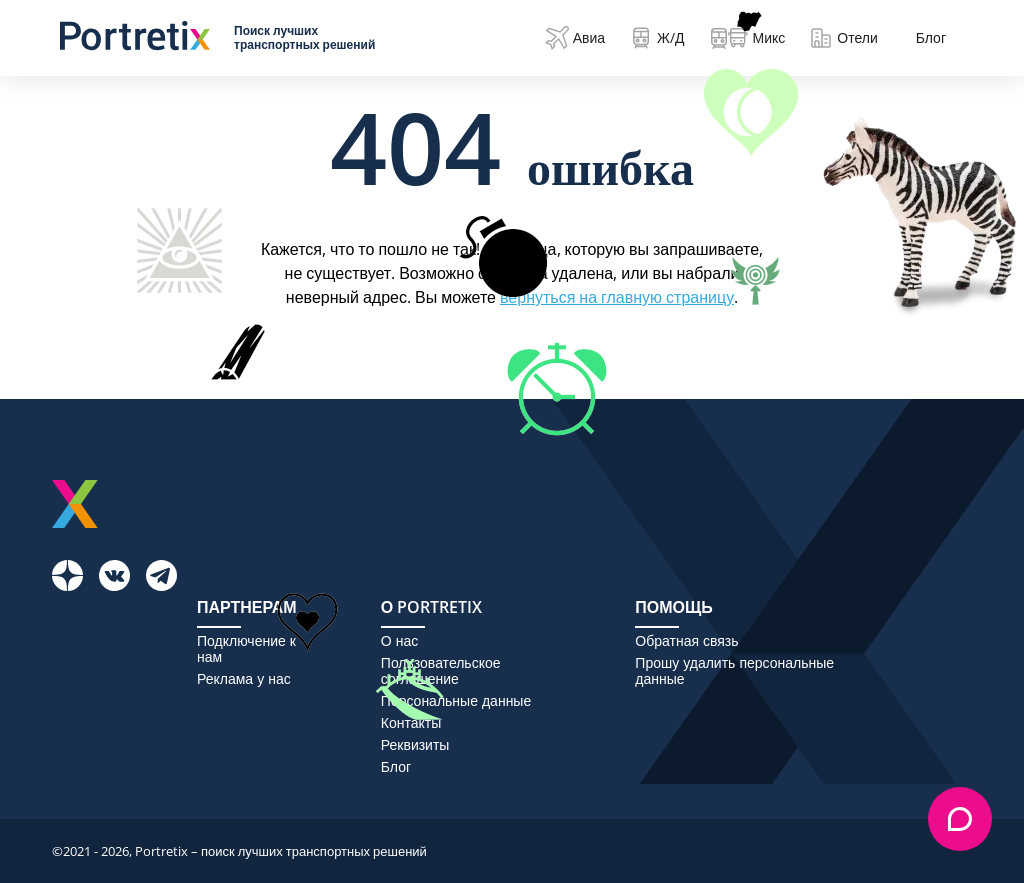 This screenshot has height=883, width=1024. What do you see at coordinates (238, 352) in the screenshot?
I see `wood or lumber resource in a crafting game` at bounding box center [238, 352].